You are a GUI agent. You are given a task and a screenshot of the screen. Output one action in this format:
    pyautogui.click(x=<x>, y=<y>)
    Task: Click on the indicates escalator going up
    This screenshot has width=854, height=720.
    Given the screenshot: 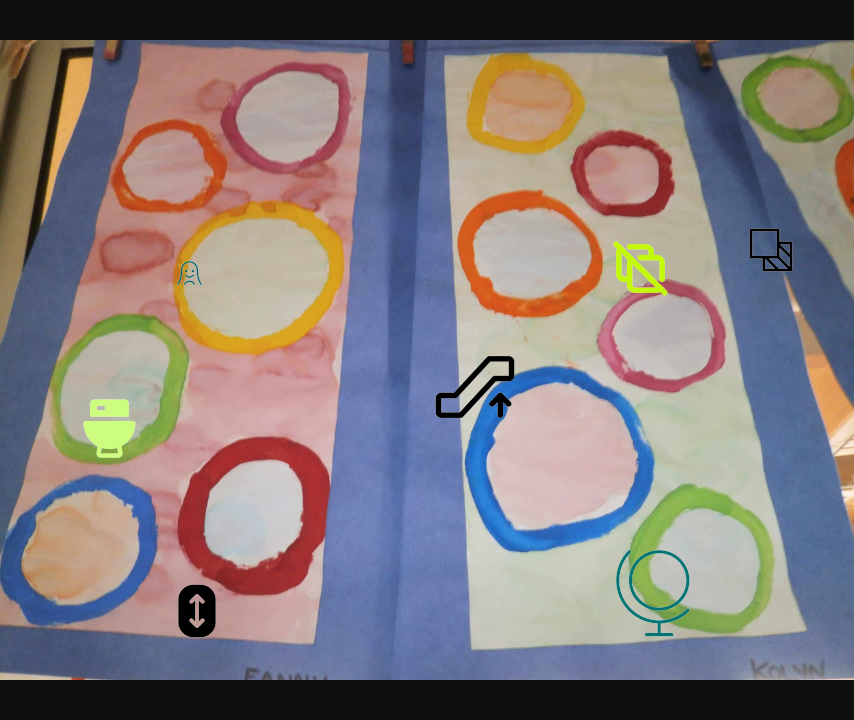 What is the action you would take?
    pyautogui.click(x=475, y=387)
    